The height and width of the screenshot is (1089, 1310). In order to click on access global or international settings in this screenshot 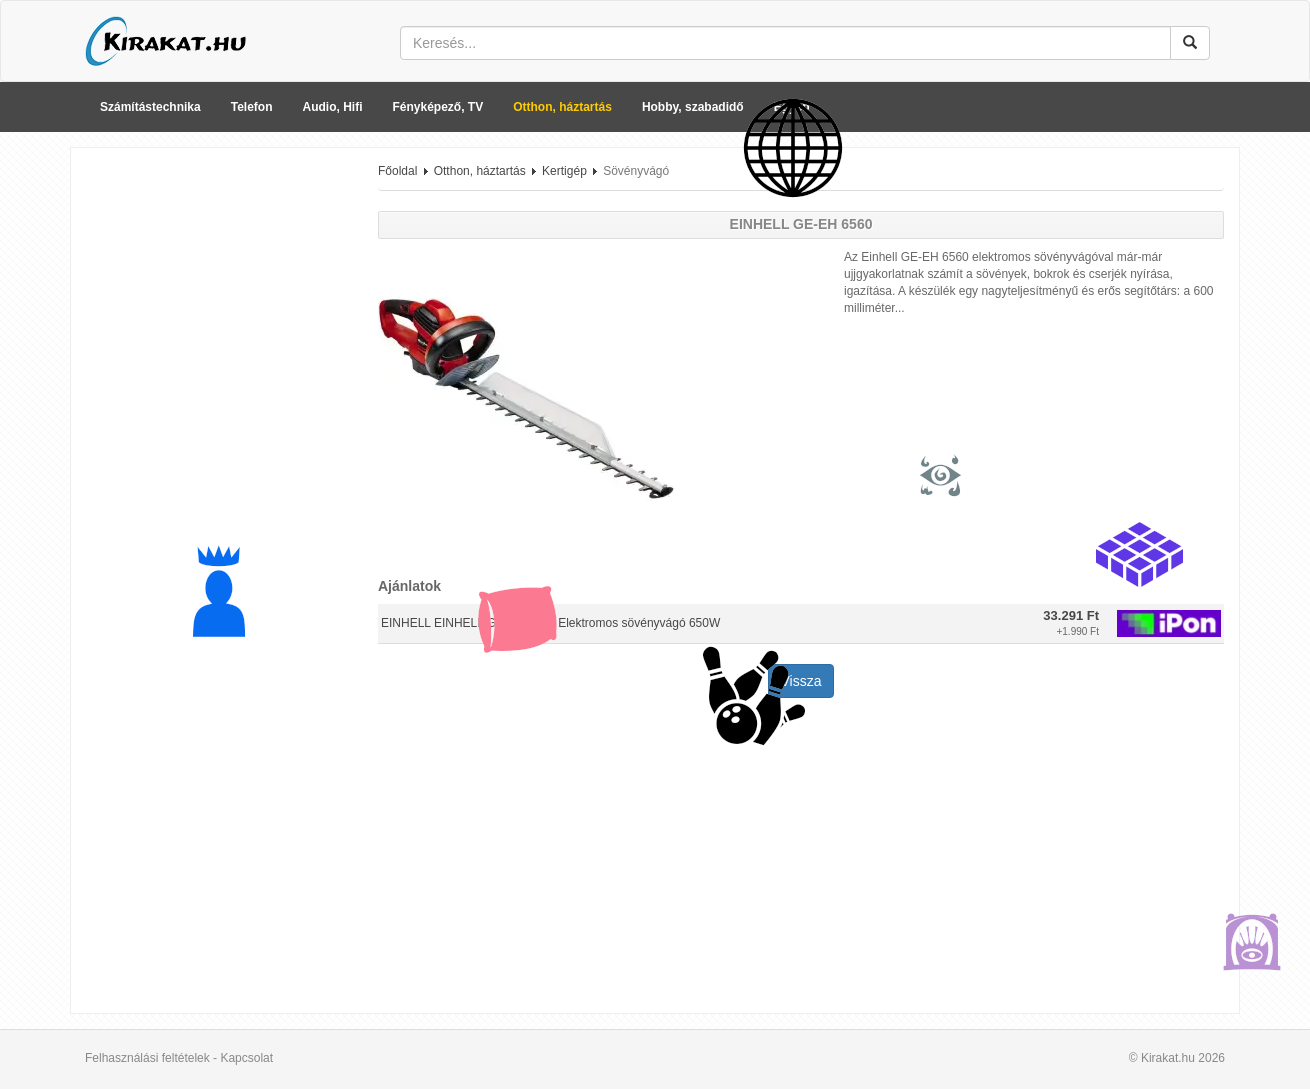, I will do `click(793, 148)`.